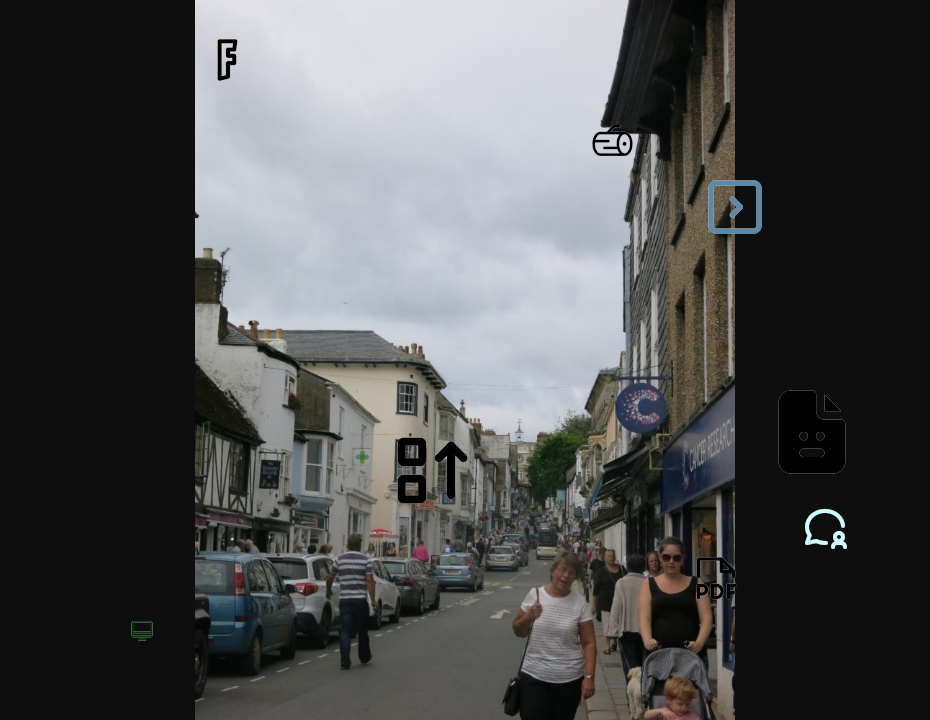  What do you see at coordinates (612, 142) in the screenshot?
I see `view activity log or history` at bounding box center [612, 142].